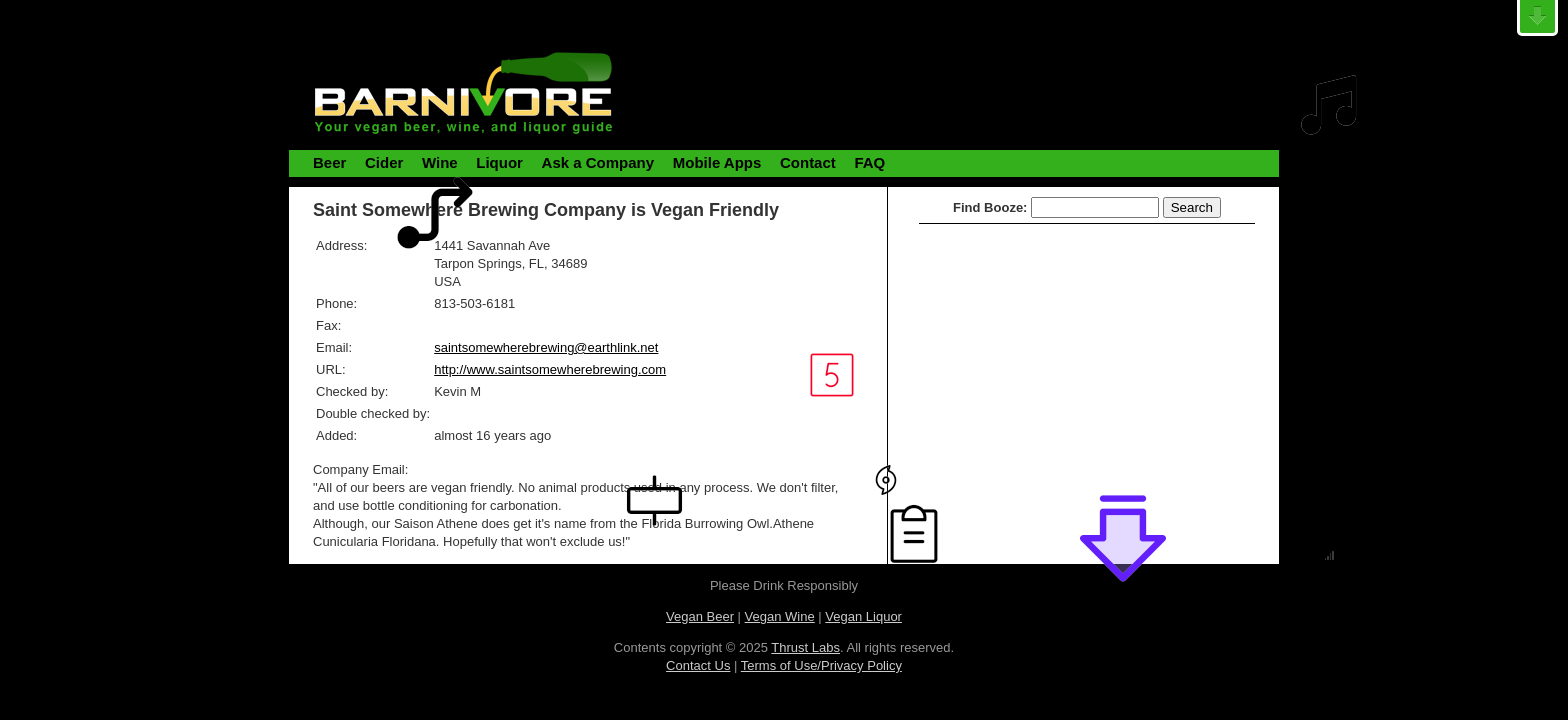  I want to click on align object to horizontal center, so click(654, 500).